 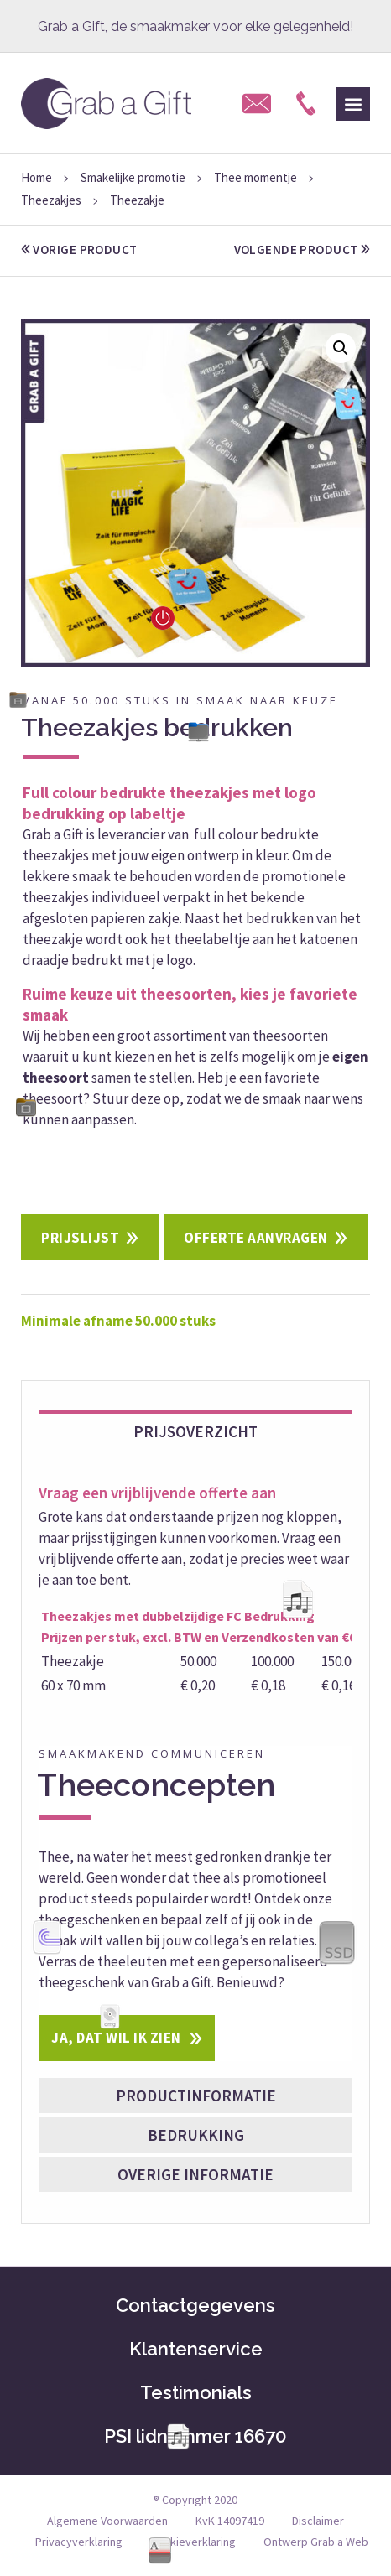 I want to click on open your videos folder, so click(x=18, y=699).